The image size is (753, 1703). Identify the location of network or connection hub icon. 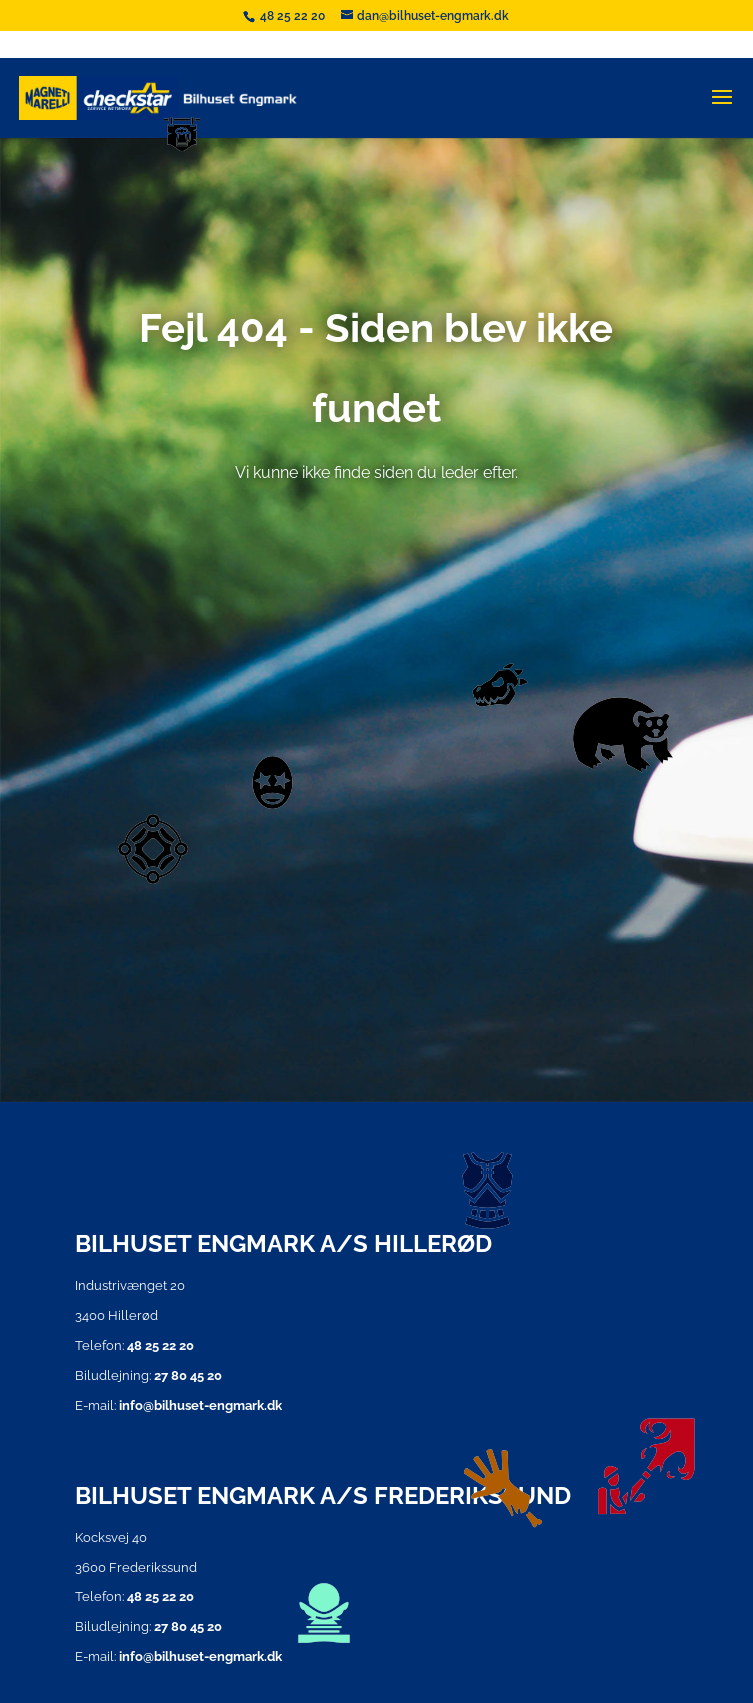
(153, 849).